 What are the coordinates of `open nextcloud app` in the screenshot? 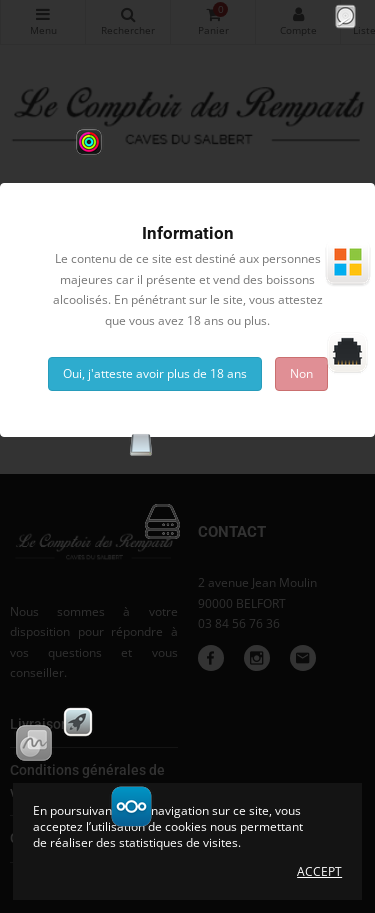 It's located at (131, 806).